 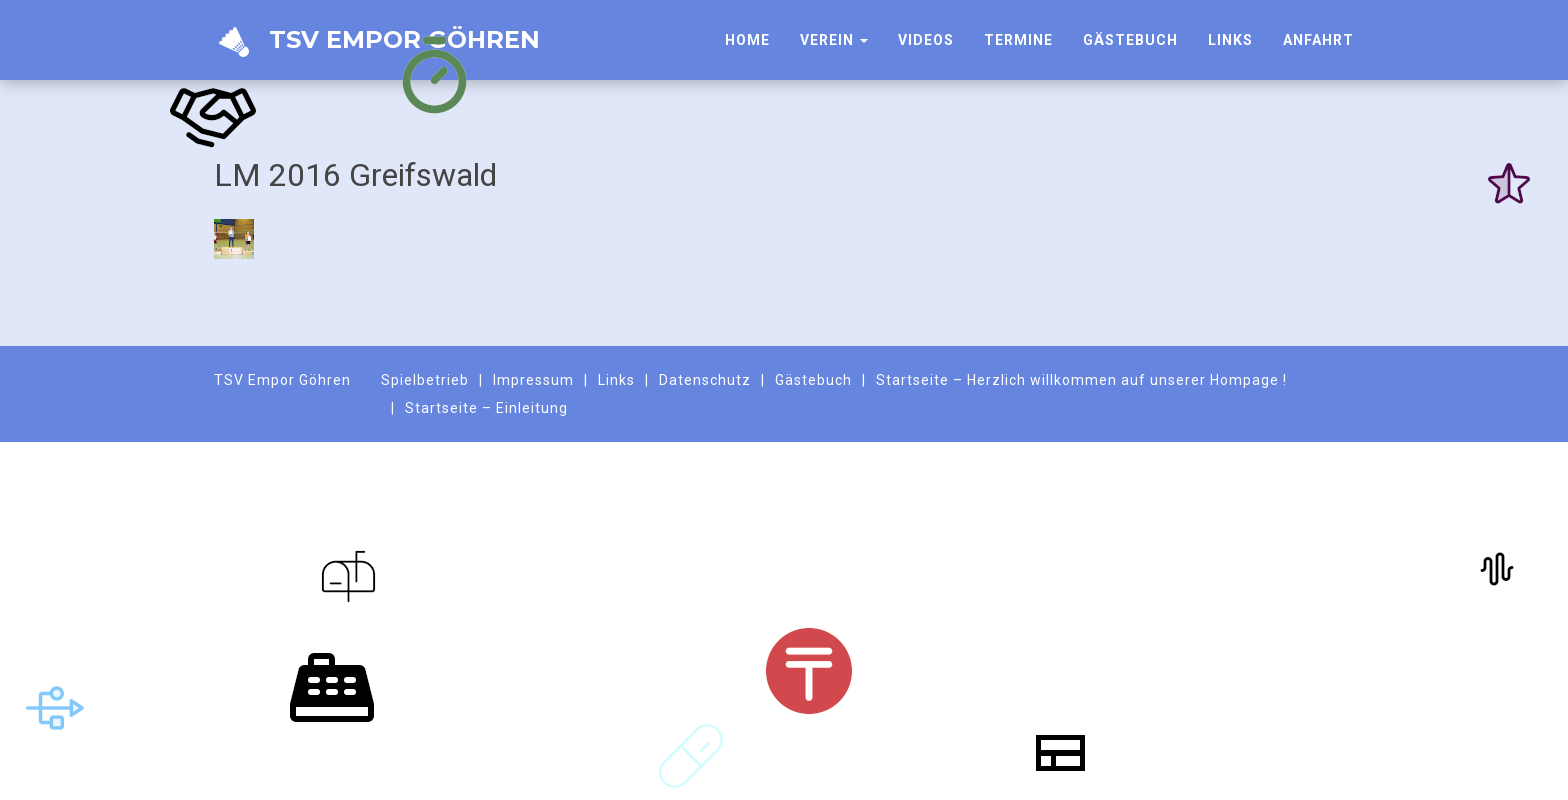 What do you see at coordinates (332, 692) in the screenshot?
I see `access point of sale system` at bounding box center [332, 692].